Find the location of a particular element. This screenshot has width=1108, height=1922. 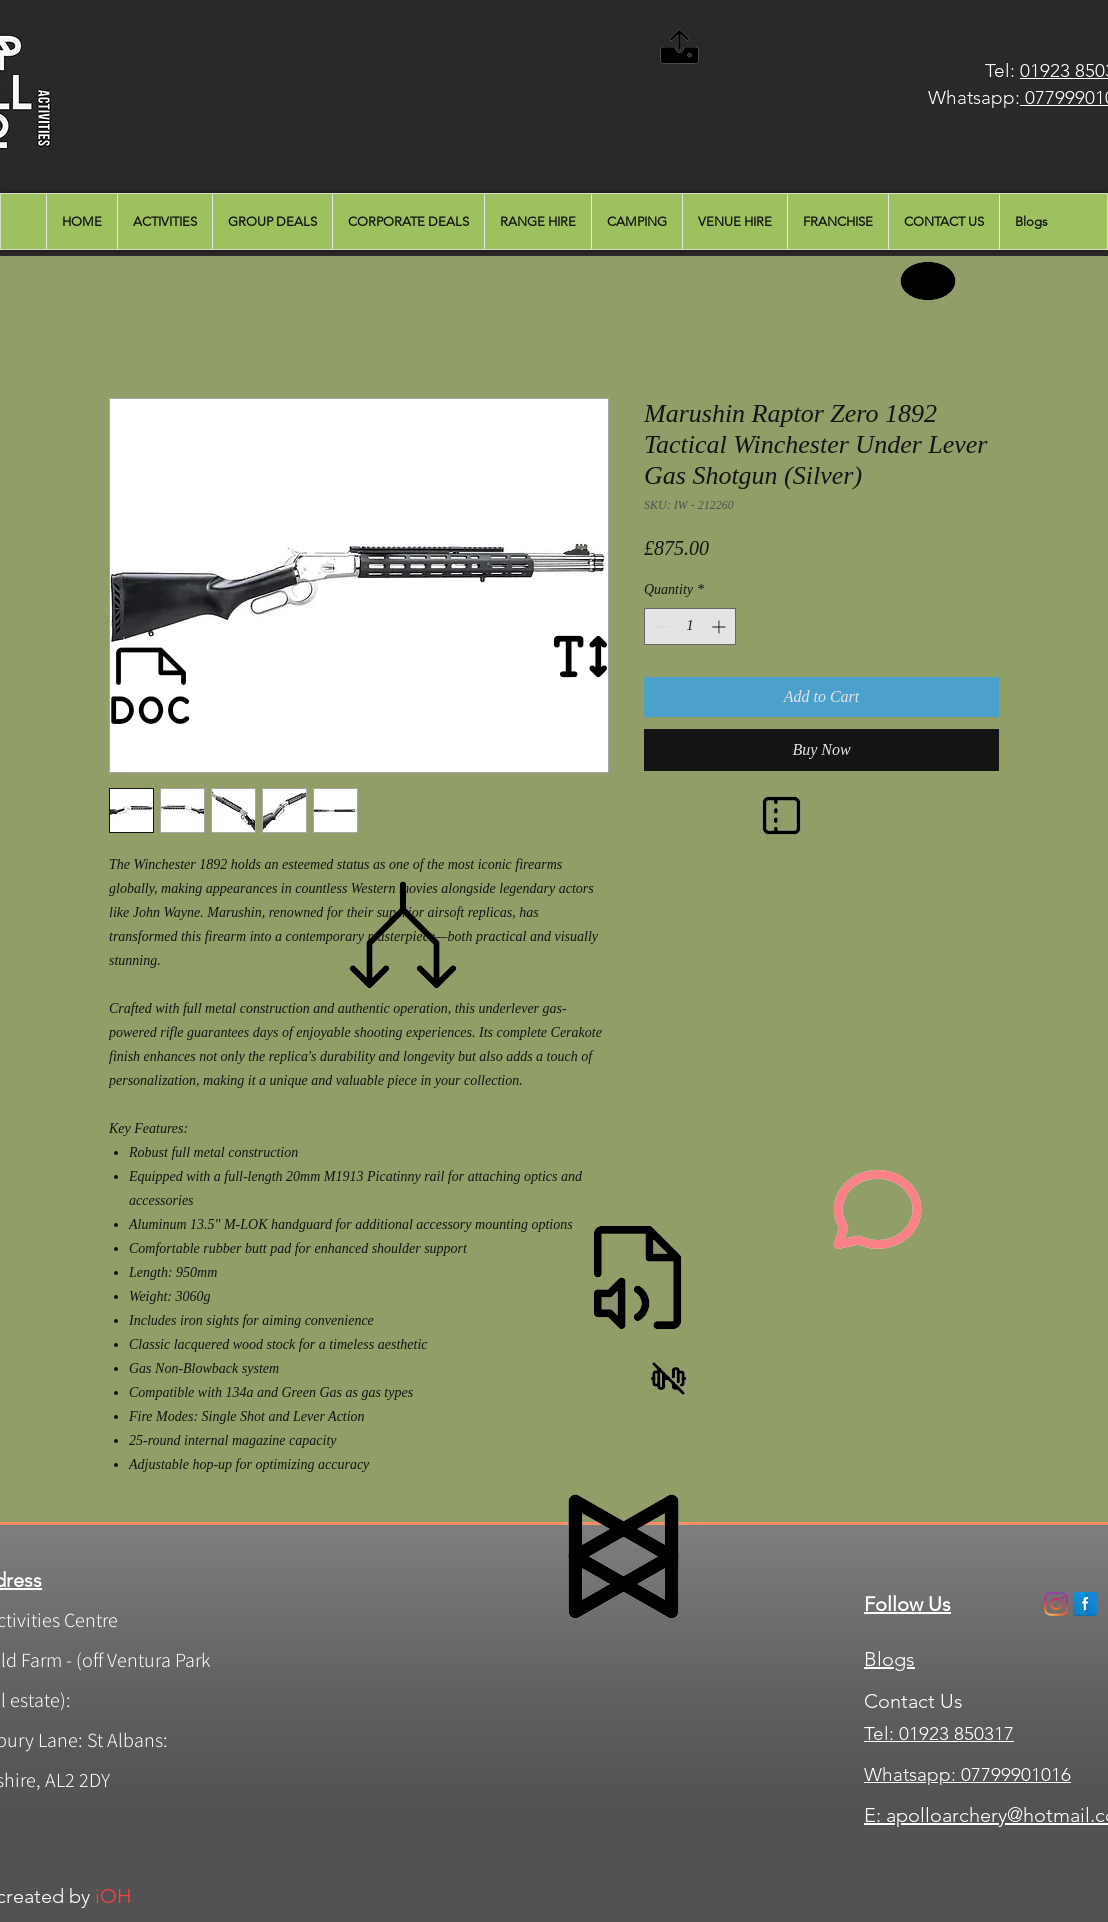

open a document file is located at coordinates (151, 689).